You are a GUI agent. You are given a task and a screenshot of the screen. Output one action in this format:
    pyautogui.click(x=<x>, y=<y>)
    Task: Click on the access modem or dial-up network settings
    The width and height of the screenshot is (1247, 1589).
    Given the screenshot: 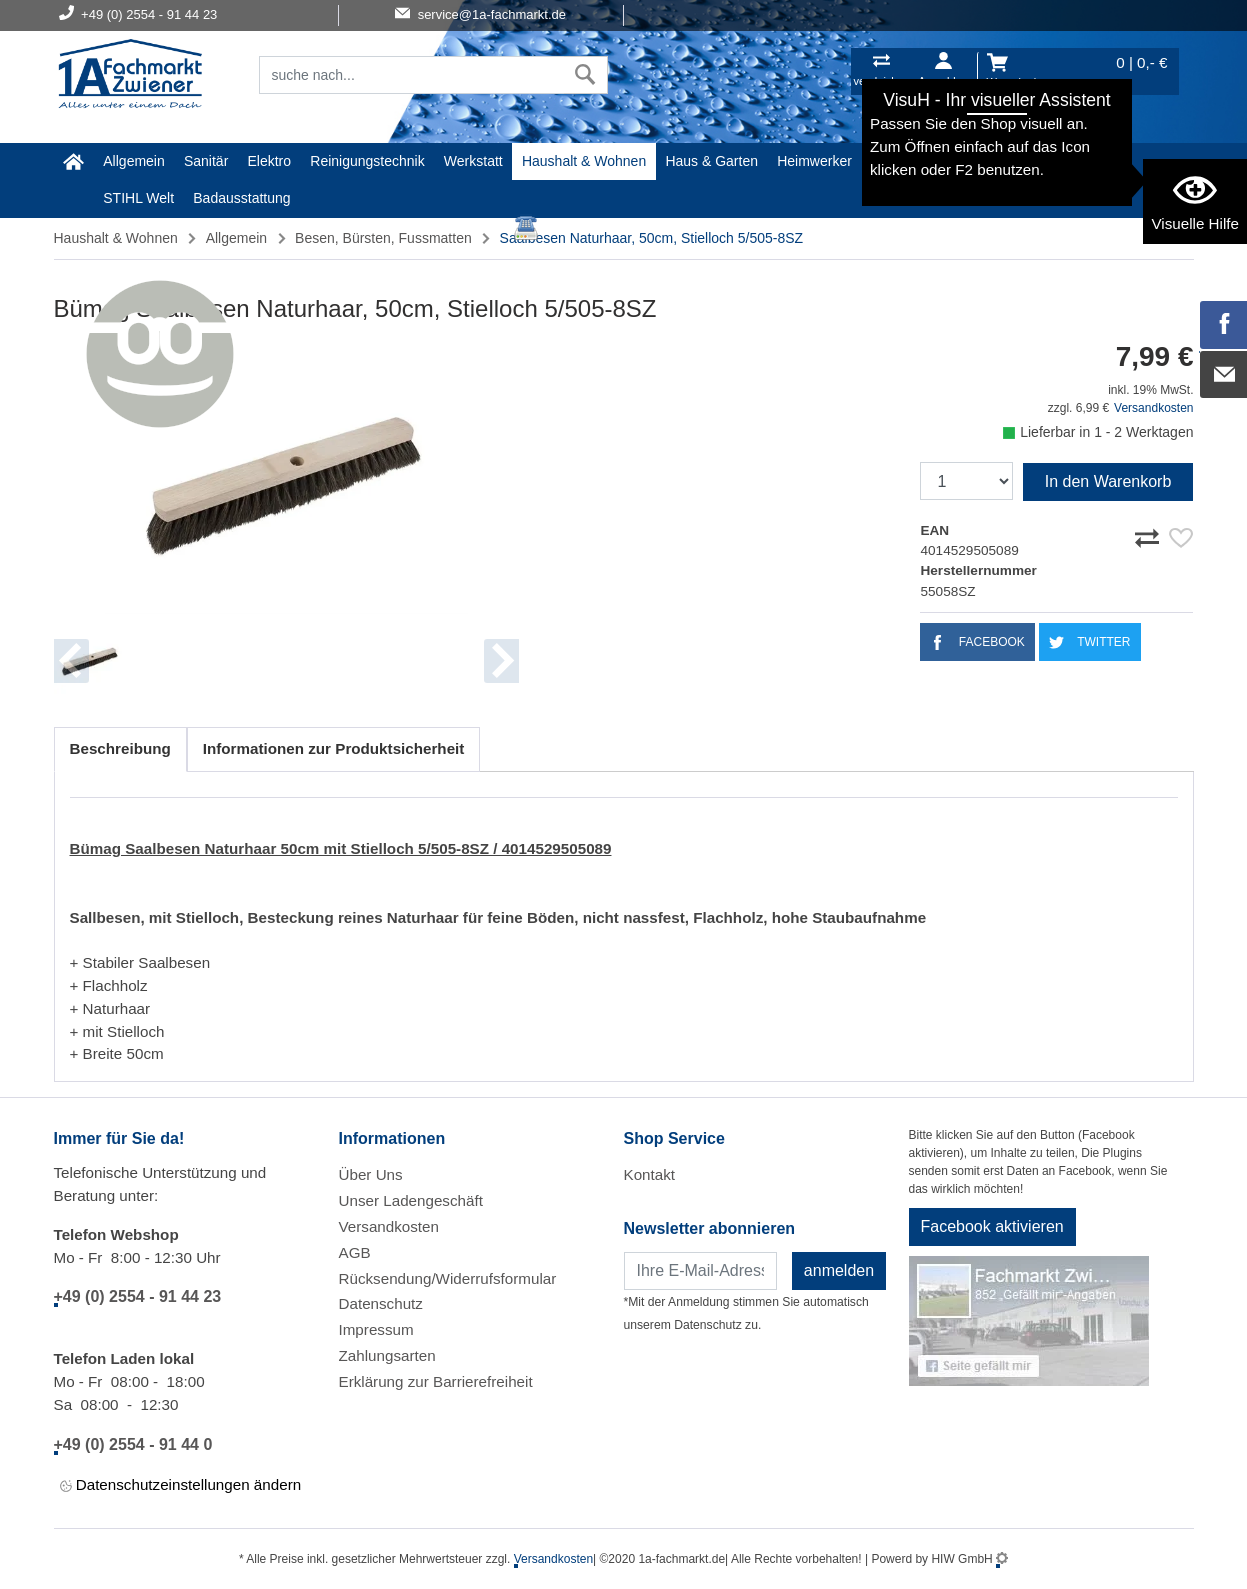 What is the action you would take?
    pyautogui.click(x=526, y=229)
    